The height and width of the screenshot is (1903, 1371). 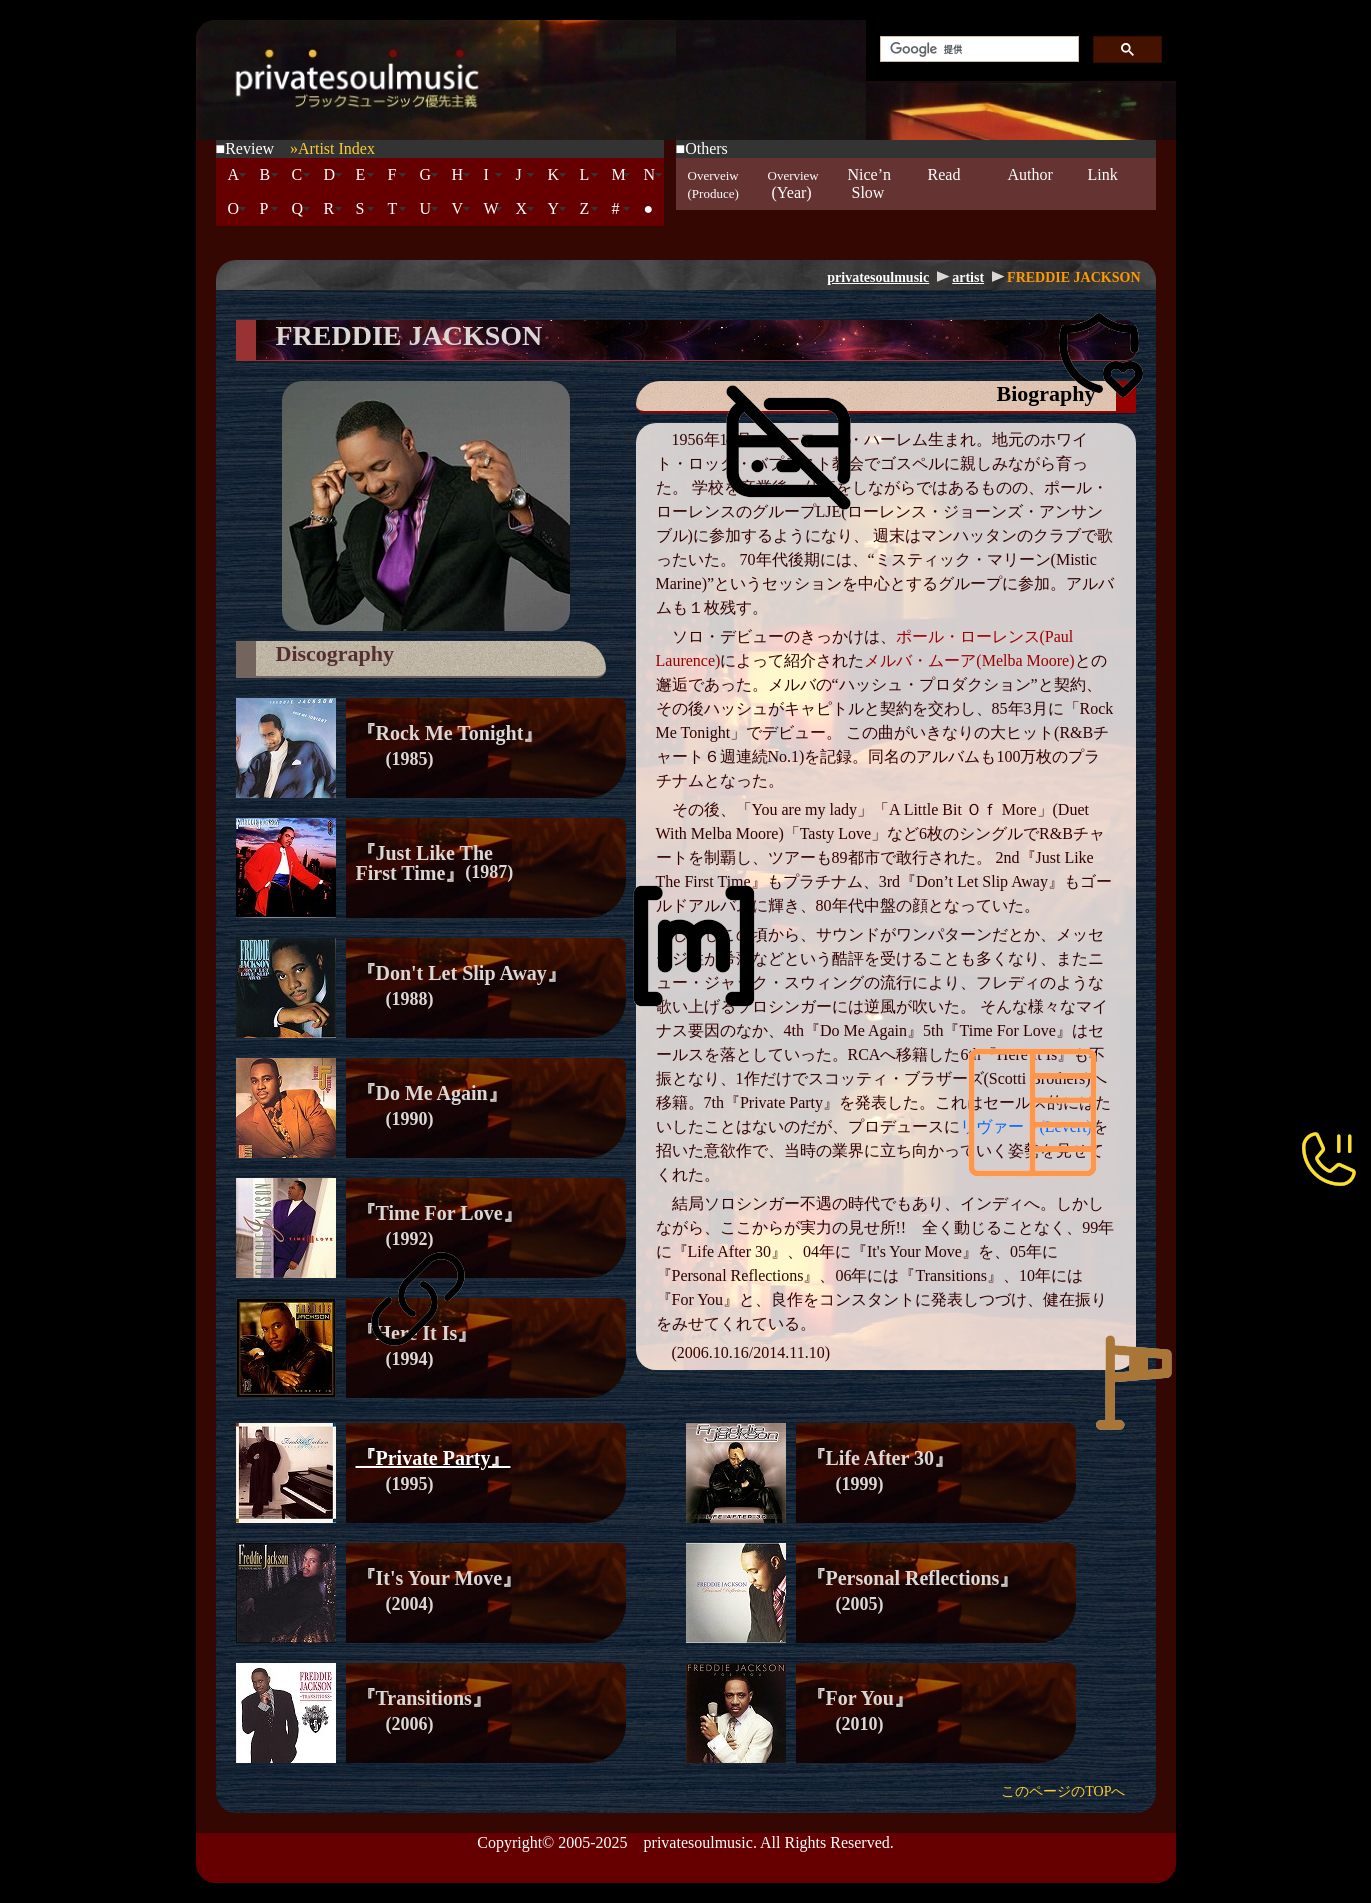 What do you see at coordinates (1330, 1158) in the screenshot?
I see `put a call on hold` at bounding box center [1330, 1158].